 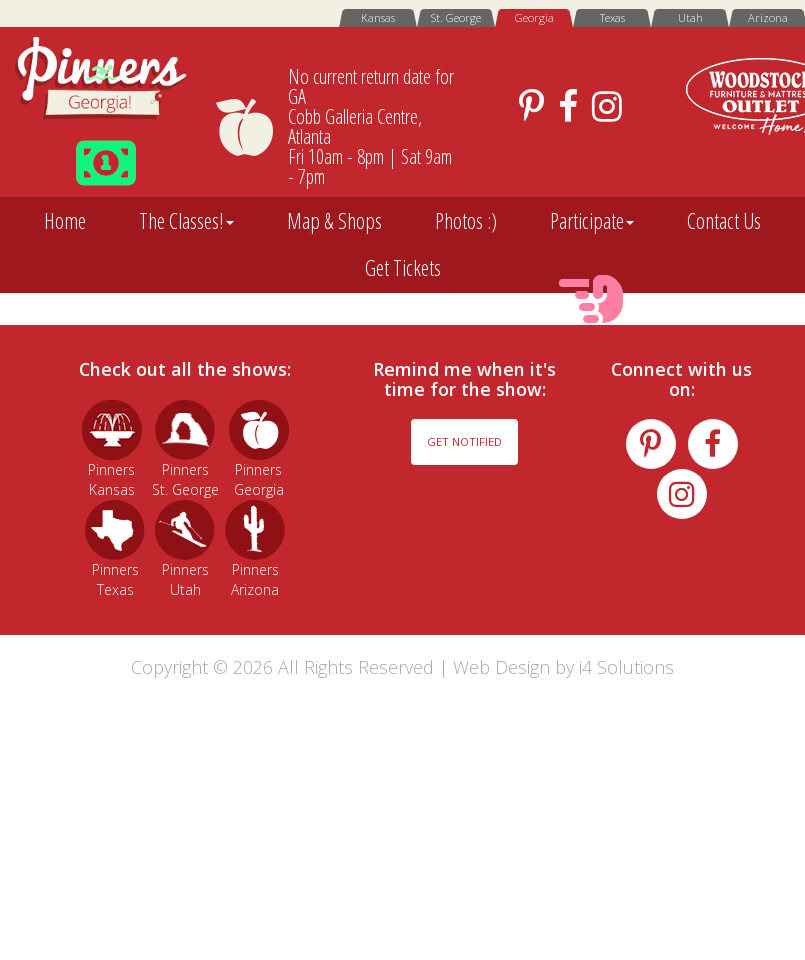 What do you see at coordinates (591, 299) in the screenshot?
I see `go back to the previous screen` at bounding box center [591, 299].